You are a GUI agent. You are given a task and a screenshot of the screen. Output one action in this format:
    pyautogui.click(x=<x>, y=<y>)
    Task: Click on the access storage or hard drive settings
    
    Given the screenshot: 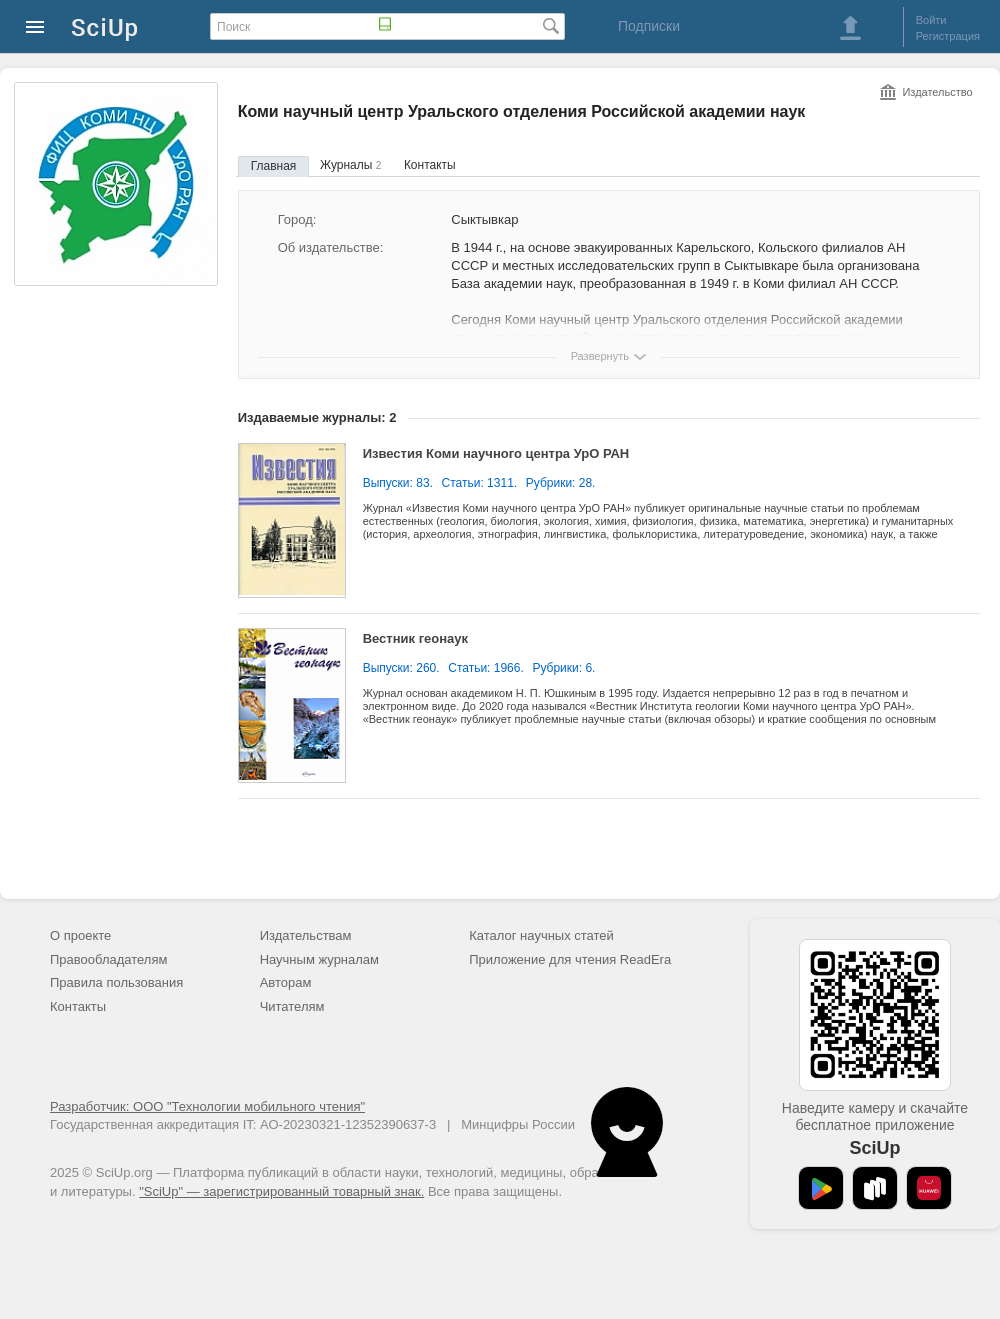 What is the action you would take?
    pyautogui.click(x=385, y=24)
    